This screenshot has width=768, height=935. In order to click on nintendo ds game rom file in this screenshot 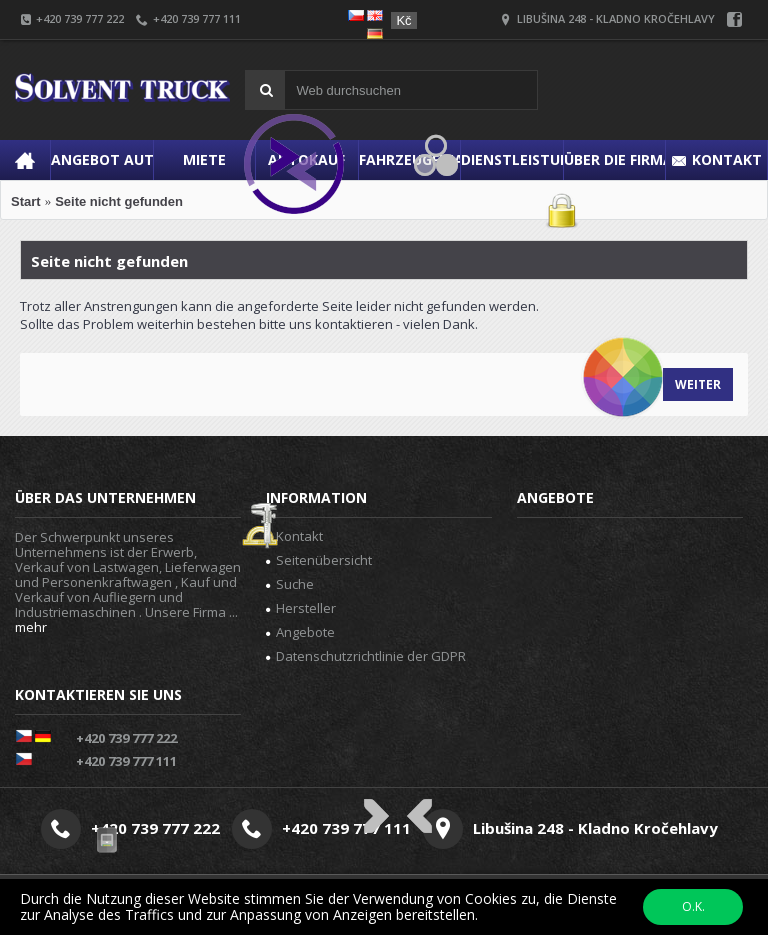, I will do `click(107, 840)`.